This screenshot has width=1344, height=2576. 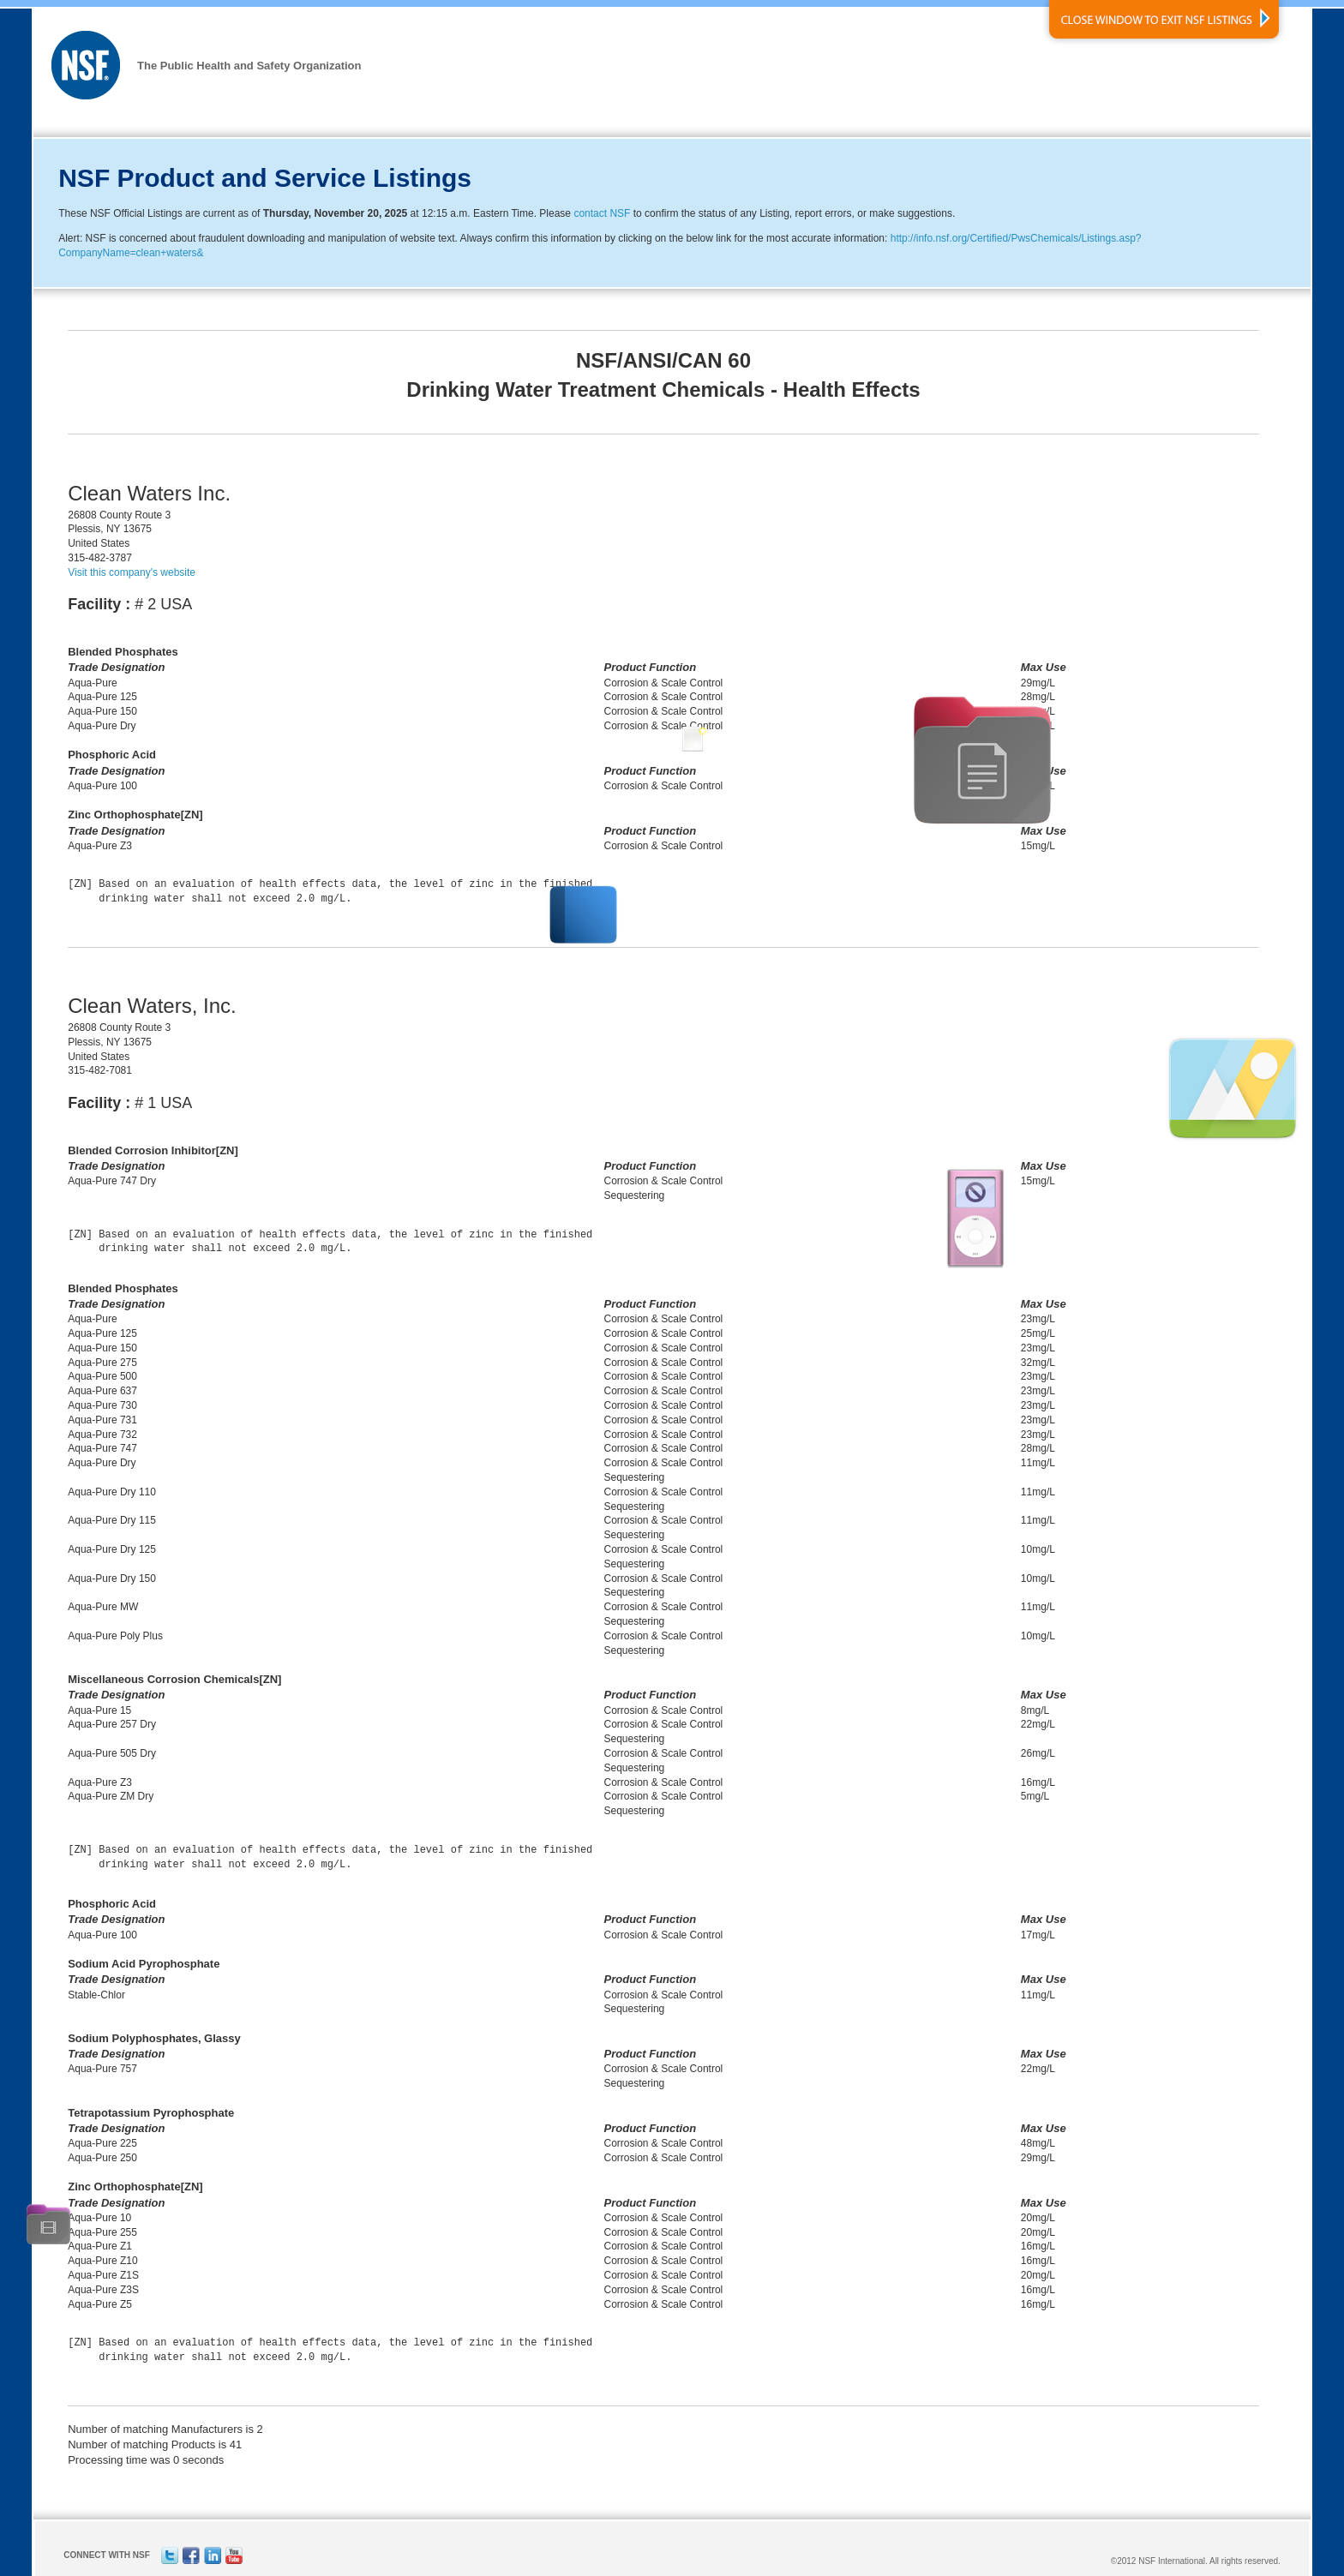 What do you see at coordinates (1233, 1088) in the screenshot?
I see `open graphics applications folder` at bounding box center [1233, 1088].